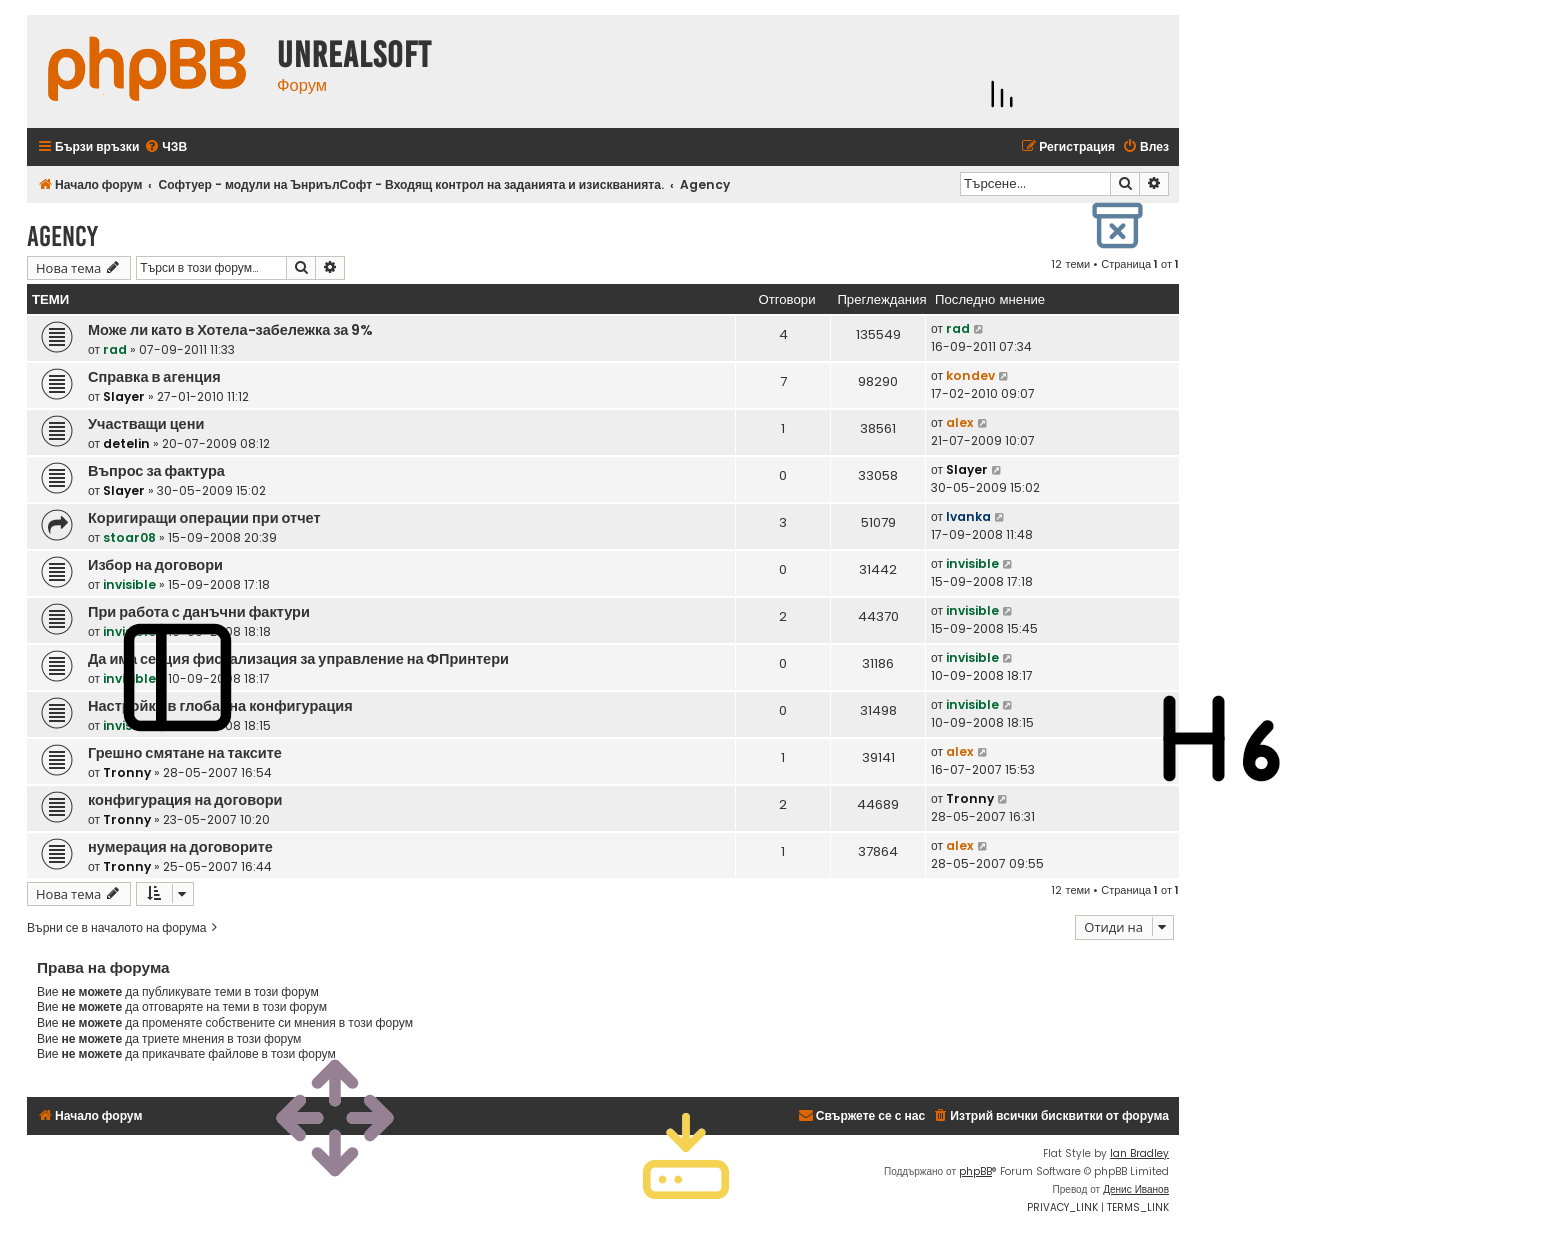 The height and width of the screenshot is (1254, 1568). What do you see at coordinates (1218, 738) in the screenshot?
I see `format text as heading level 6` at bounding box center [1218, 738].